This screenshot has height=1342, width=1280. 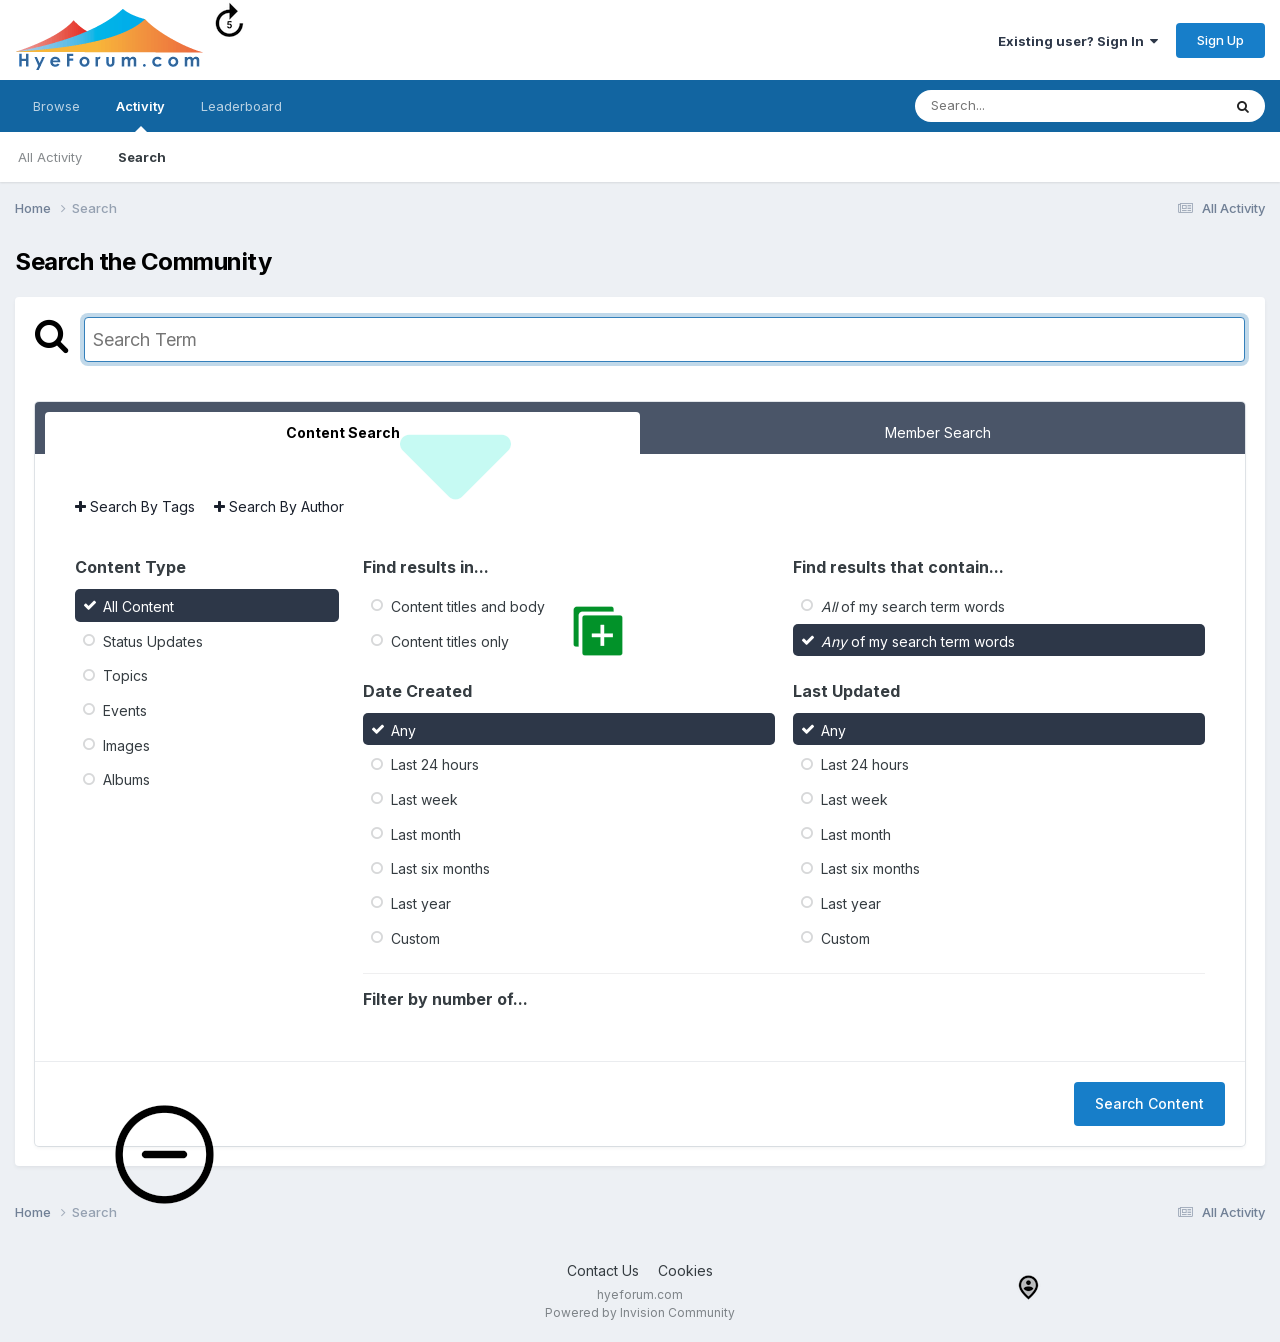 I want to click on view a person's location on the map, so click(x=1028, y=1287).